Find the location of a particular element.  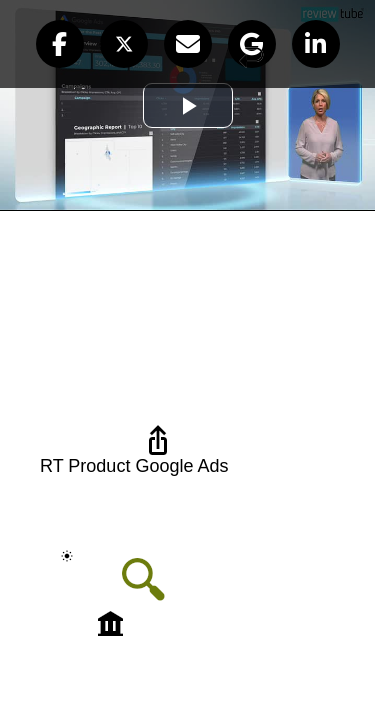

decrease screen brightness is located at coordinates (67, 556).